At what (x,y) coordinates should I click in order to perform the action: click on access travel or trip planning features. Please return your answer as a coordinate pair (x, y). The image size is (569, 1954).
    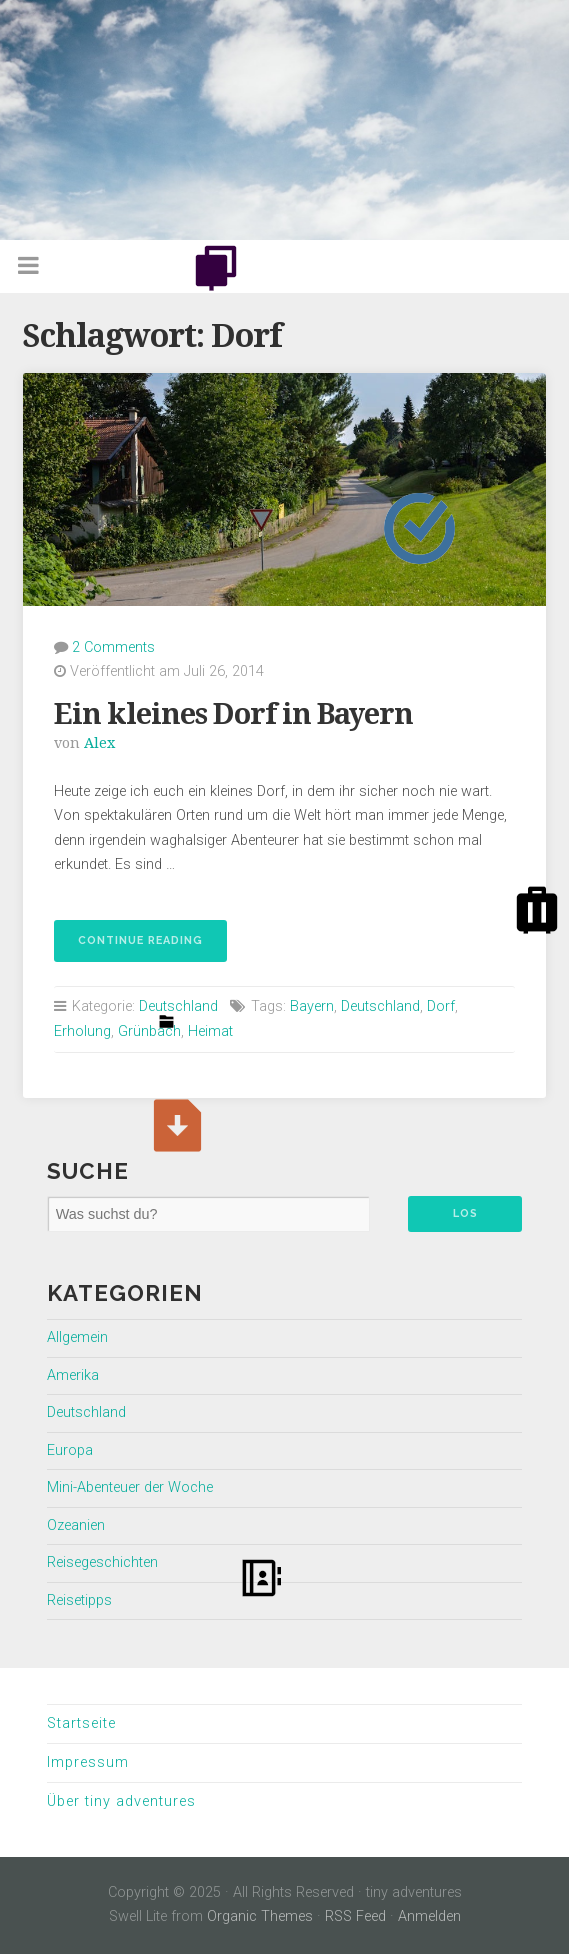
    Looking at the image, I should click on (537, 909).